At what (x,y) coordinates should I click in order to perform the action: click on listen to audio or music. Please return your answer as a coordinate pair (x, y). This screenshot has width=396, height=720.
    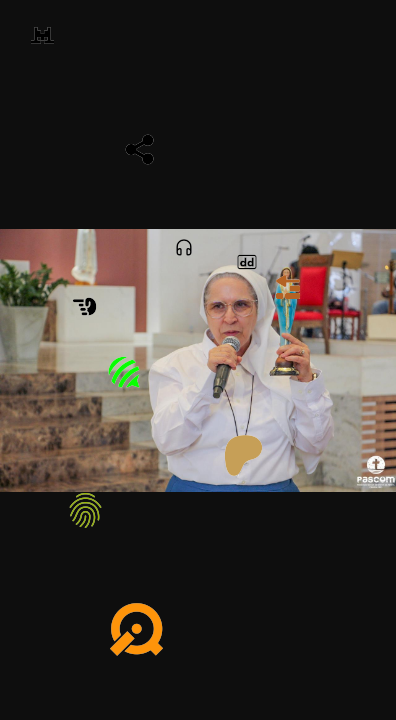
    Looking at the image, I should click on (184, 248).